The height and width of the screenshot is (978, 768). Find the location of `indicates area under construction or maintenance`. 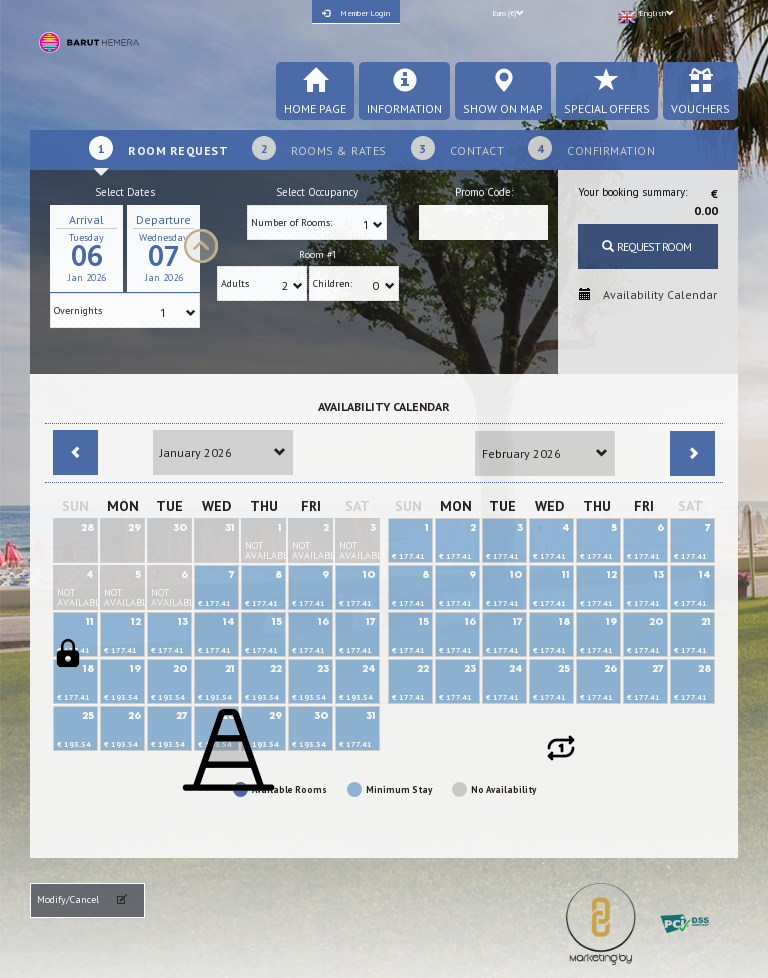

indicates area under construction or maintenance is located at coordinates (228, 751).